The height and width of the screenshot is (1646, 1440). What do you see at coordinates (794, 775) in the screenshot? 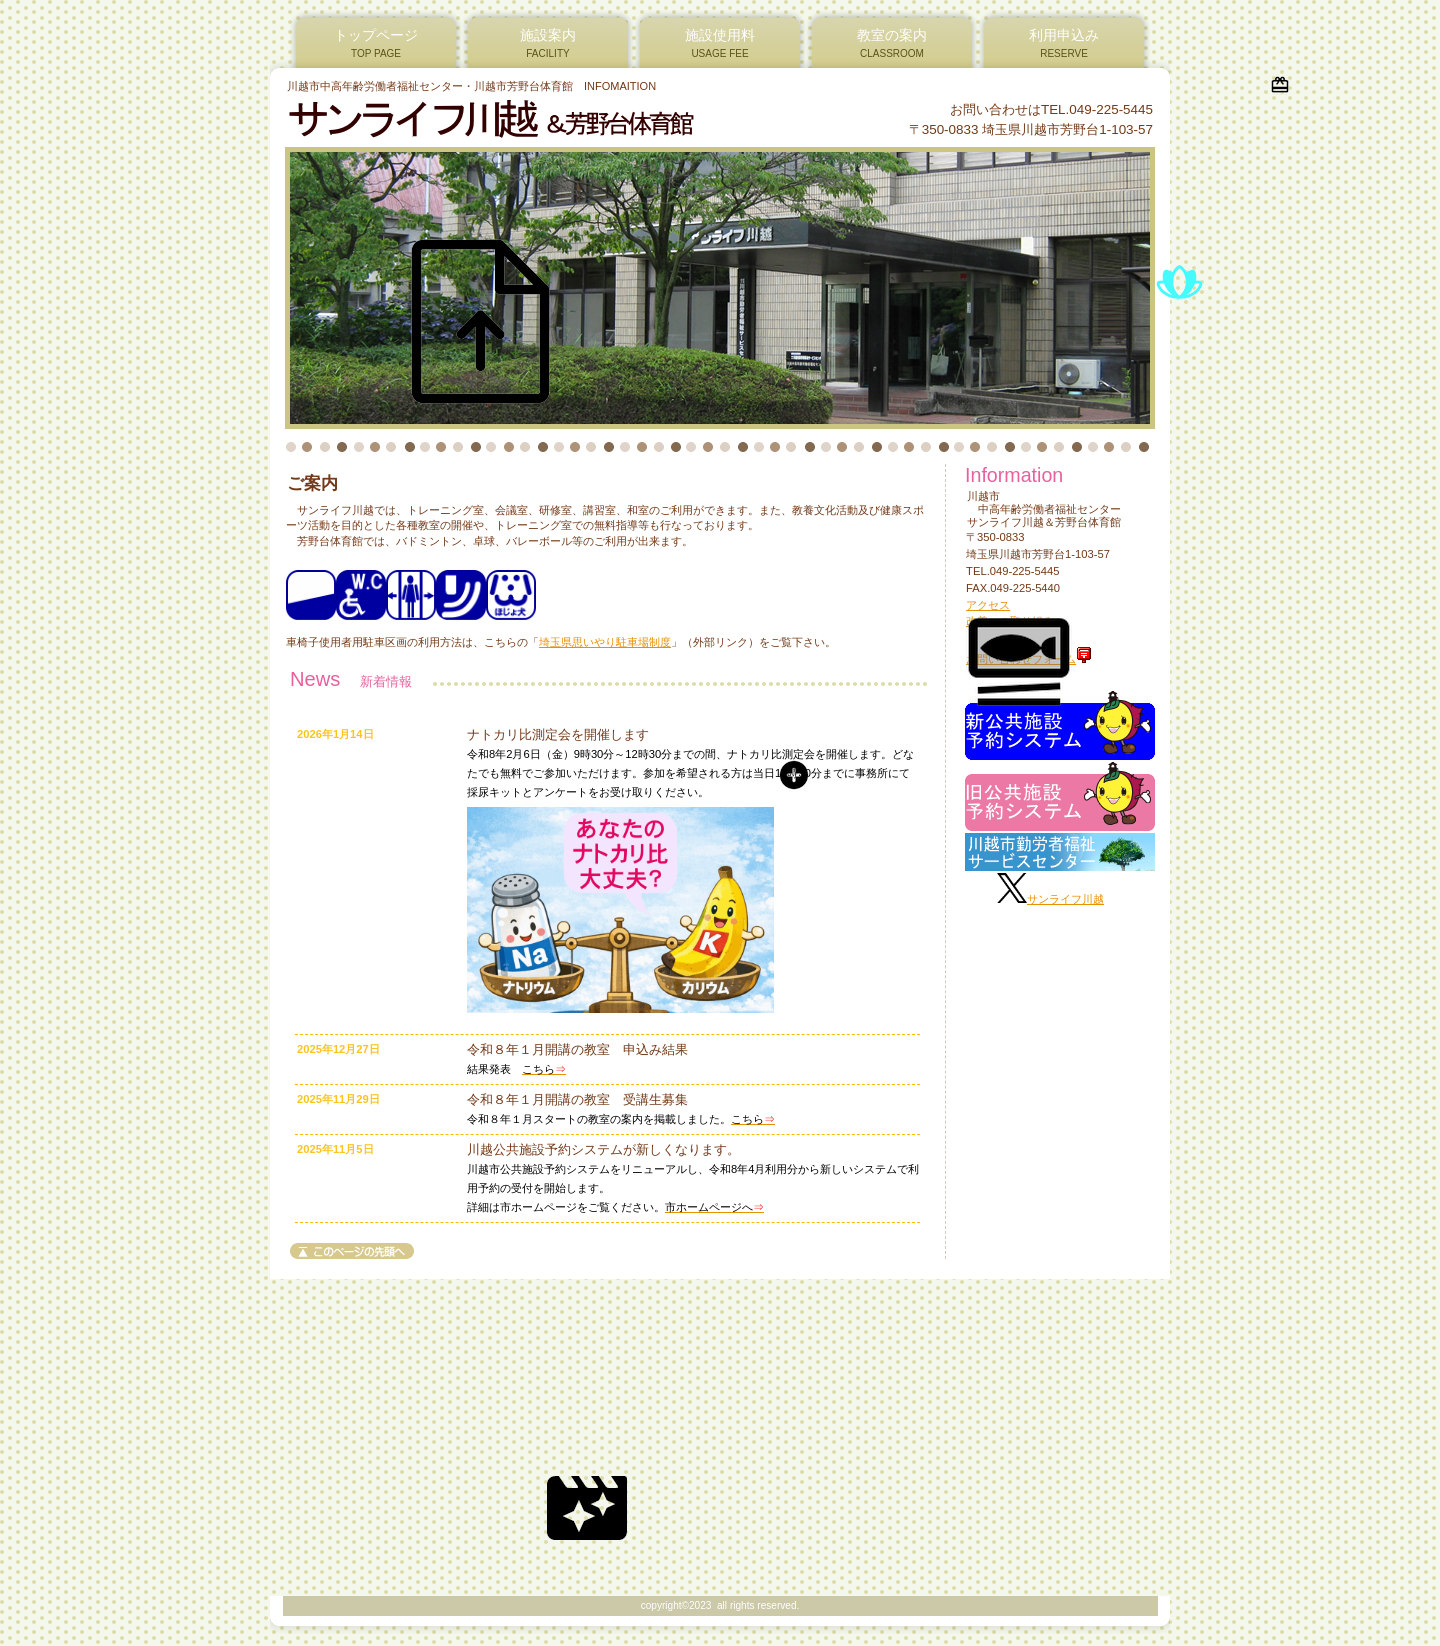
I see `add a new item` at bounding box center [794, 775].